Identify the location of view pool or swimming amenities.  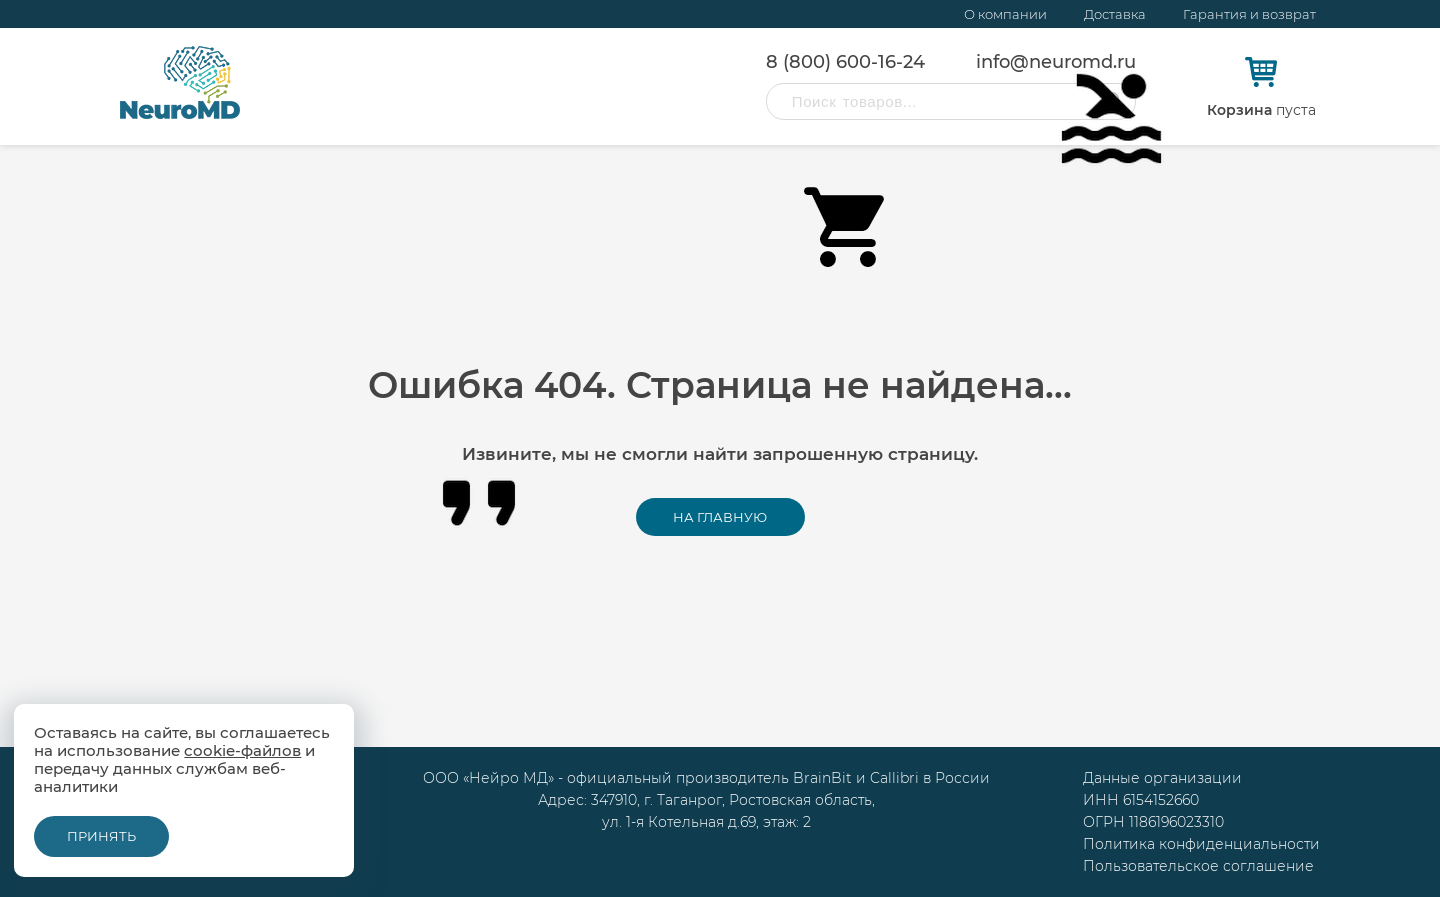
(1111, 118).